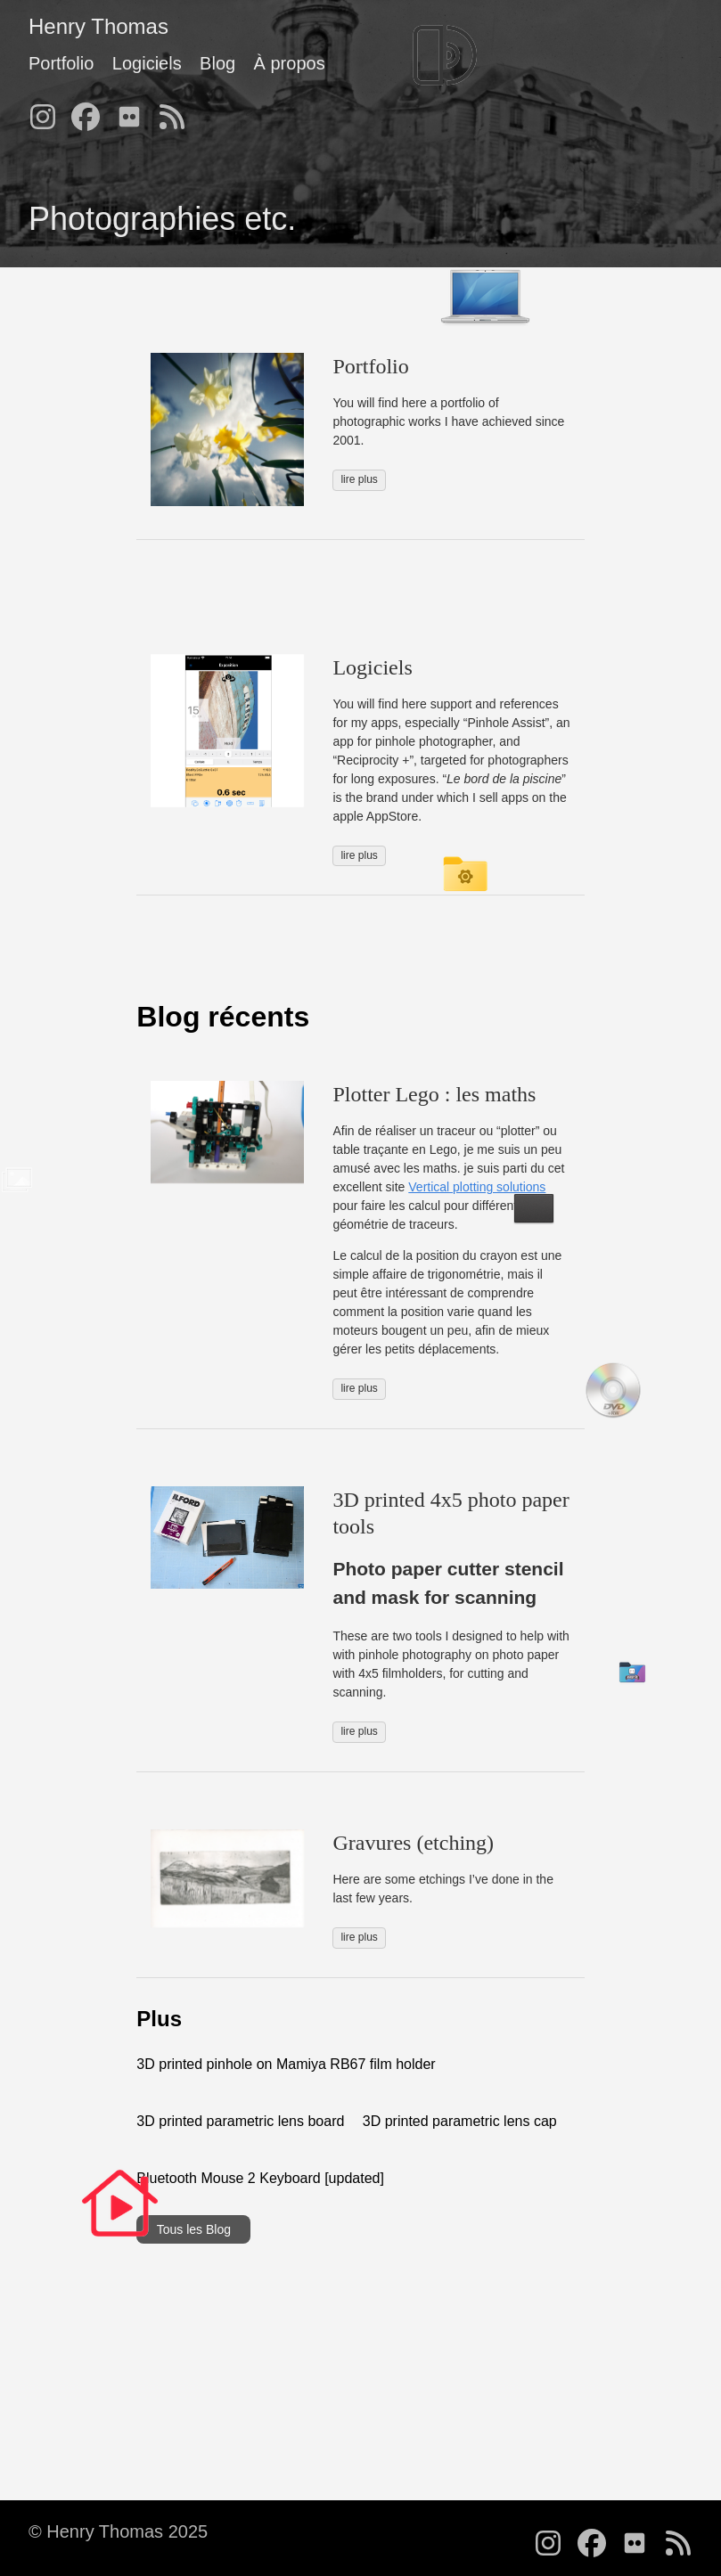 This screenshot has width=721, height=2576. What do you see at coordinates (119, 2203) in the screenshot?
I see `access home sharing preferences` at bounding box center [119, 2203].